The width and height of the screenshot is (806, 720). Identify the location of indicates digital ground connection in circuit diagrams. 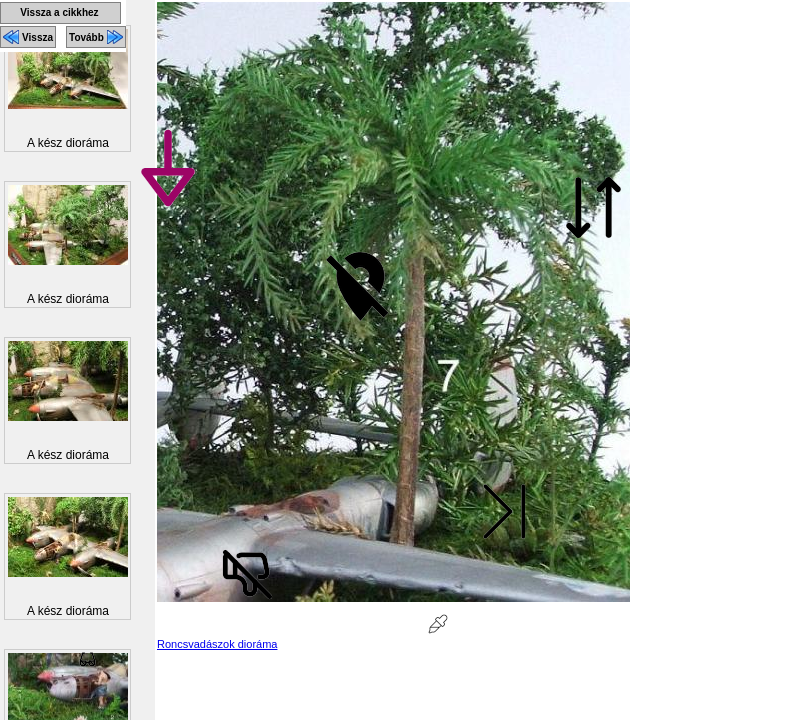
(168, 168).